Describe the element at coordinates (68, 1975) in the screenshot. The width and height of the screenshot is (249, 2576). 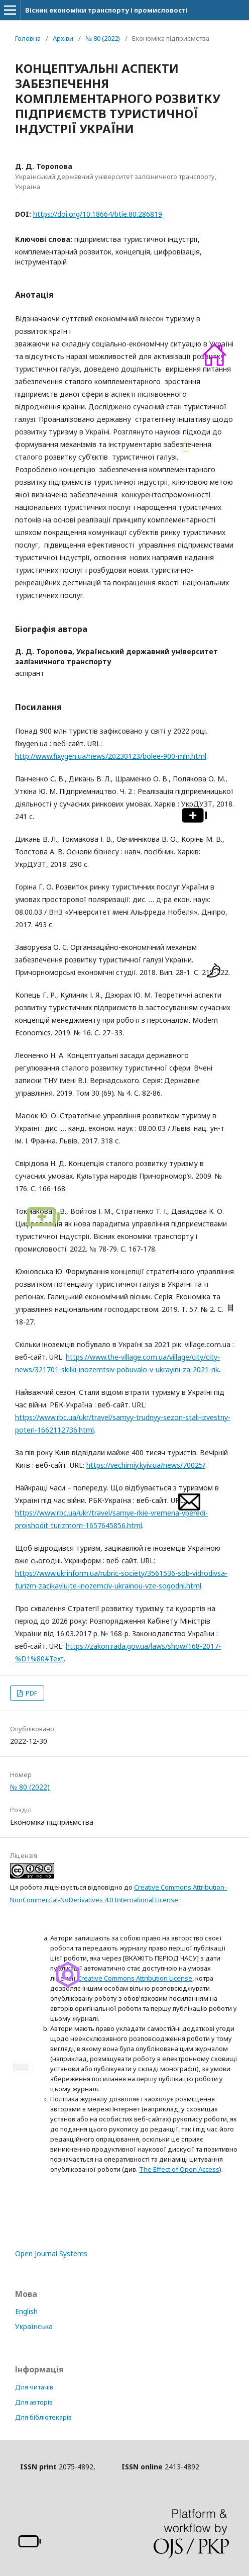
I see `access settings or configuration options` at that location.